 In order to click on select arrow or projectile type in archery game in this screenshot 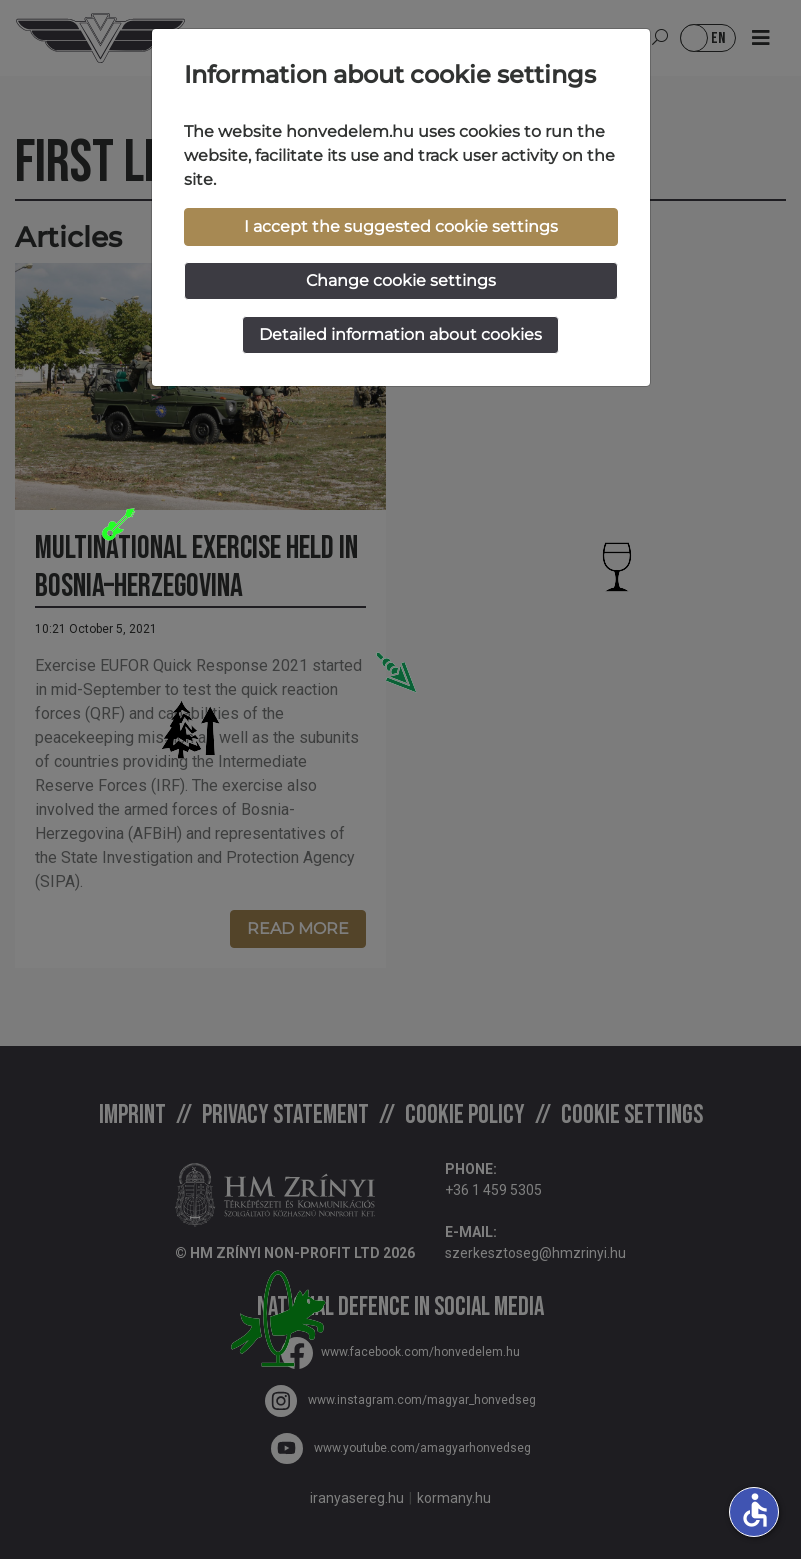, I will do `click(396, 672)`.